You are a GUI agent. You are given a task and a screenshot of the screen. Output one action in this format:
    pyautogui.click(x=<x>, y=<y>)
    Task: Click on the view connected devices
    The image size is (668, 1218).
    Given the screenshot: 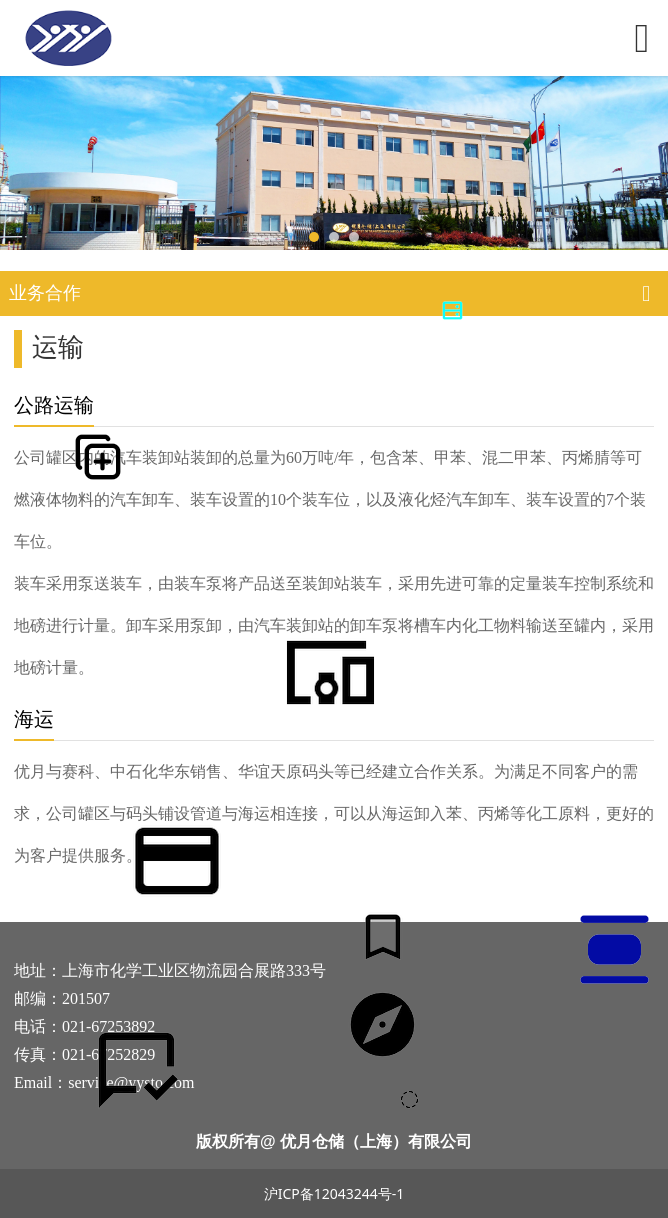 What is the action you would take?
    pyautogui.click(x=330, y=672)
    